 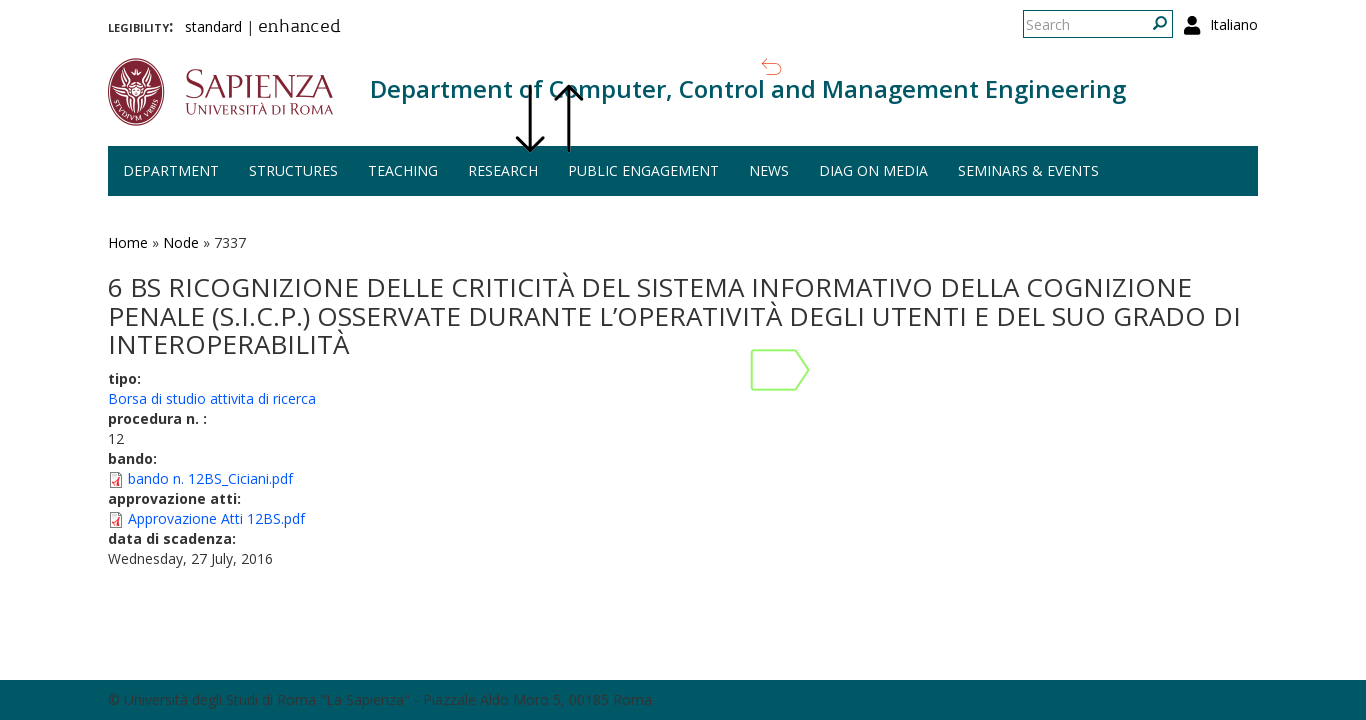 I want to click on add a tag or label to an item, so click(x=778, y=370).